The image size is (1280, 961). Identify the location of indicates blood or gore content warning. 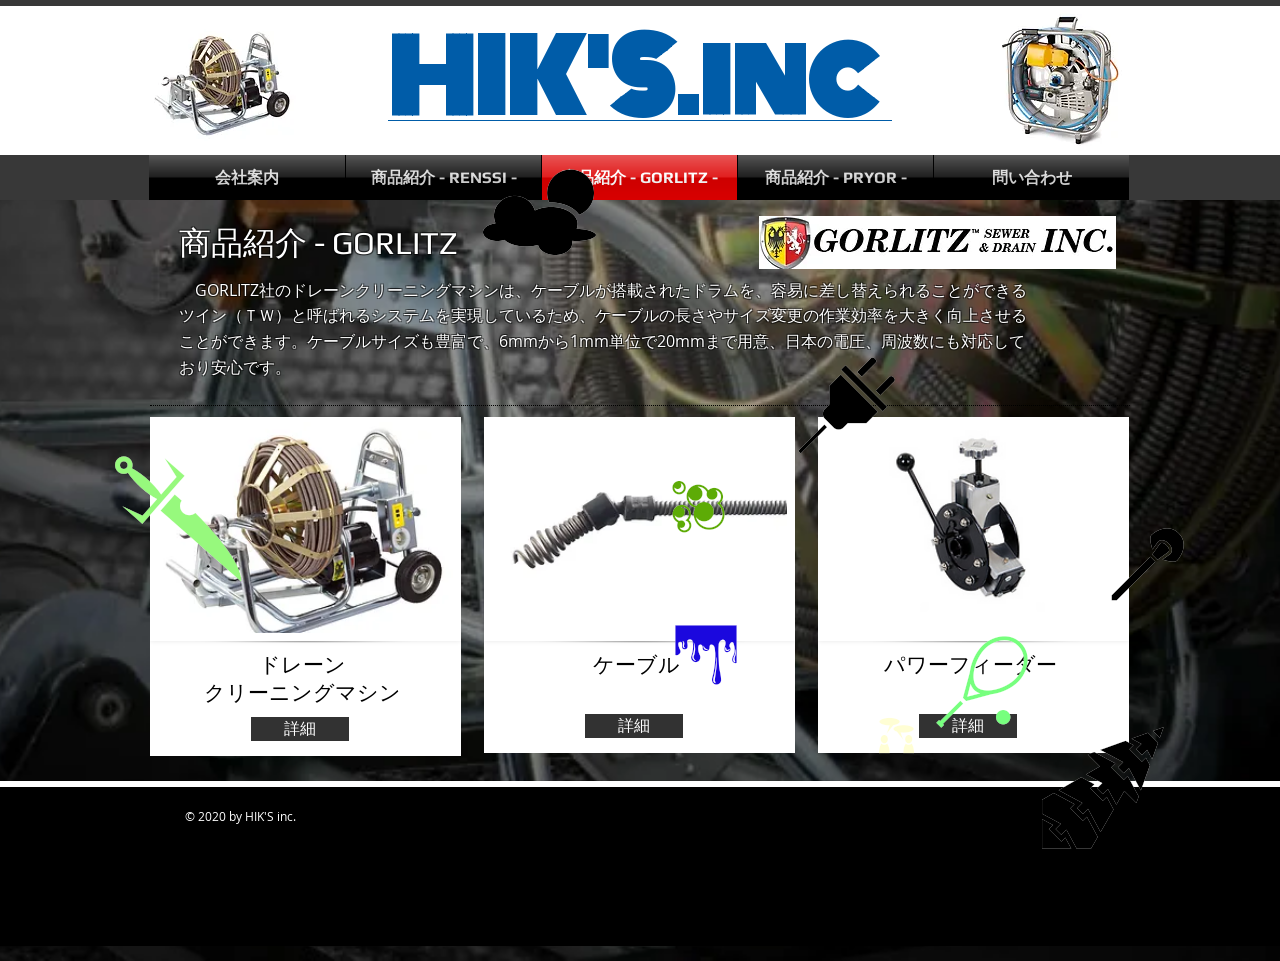
(706, 656).